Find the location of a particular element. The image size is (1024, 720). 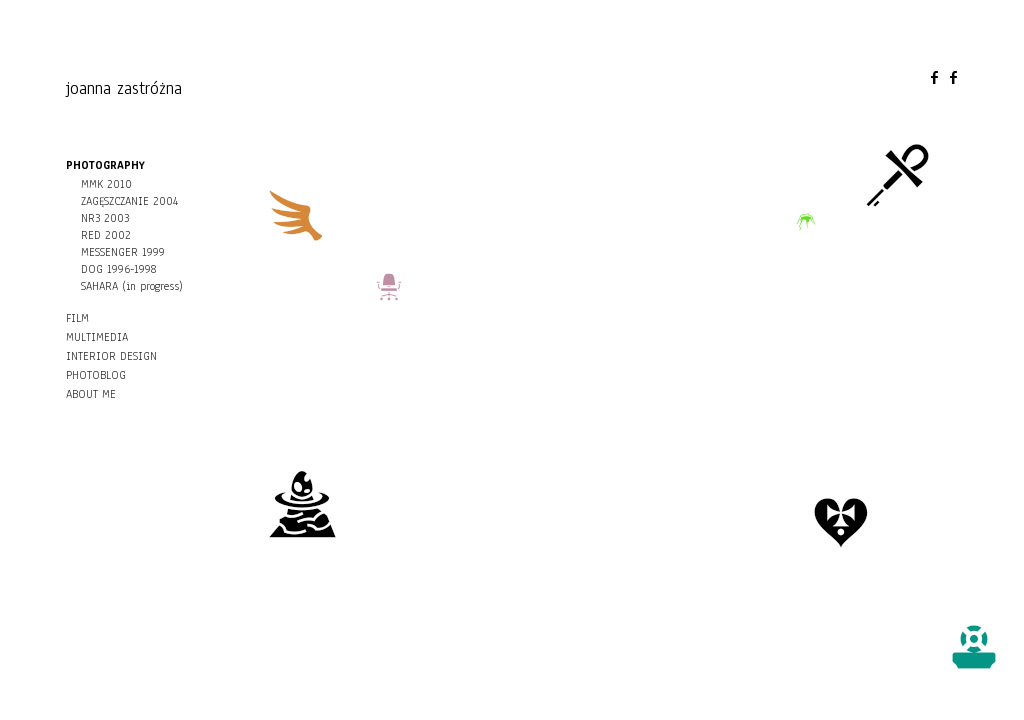

koholint egg icon from the legend of zelda: link's awakening is located at coordinates (302, 503).